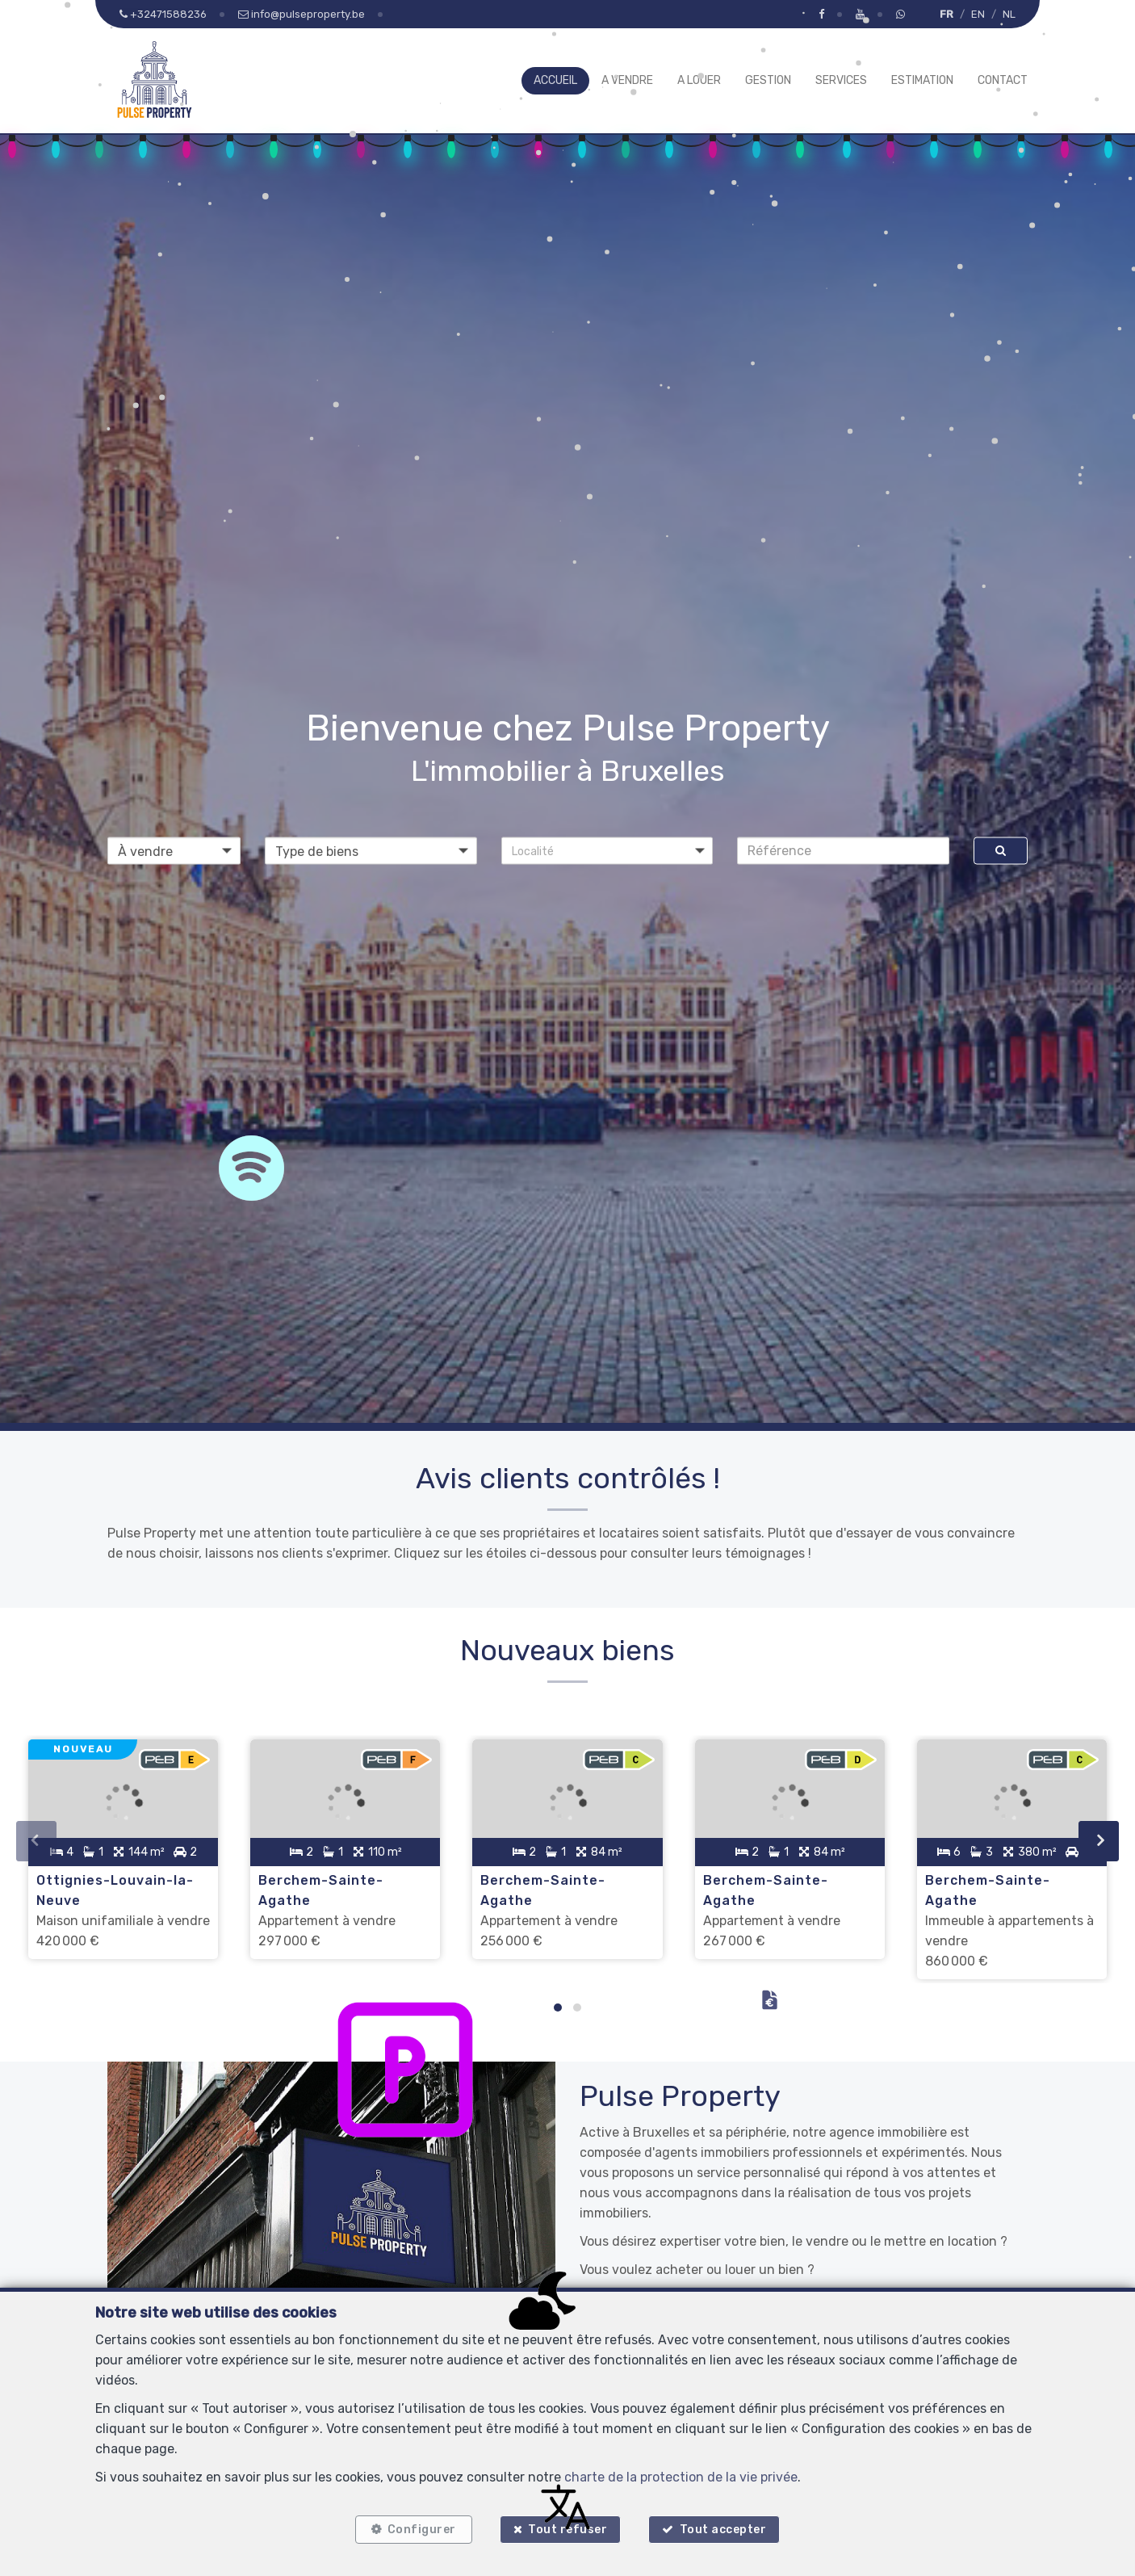  What do you see at coordinates (405, 2070) in the screenshot?
I see `parking location or services` at bounding box center [405, 2070].